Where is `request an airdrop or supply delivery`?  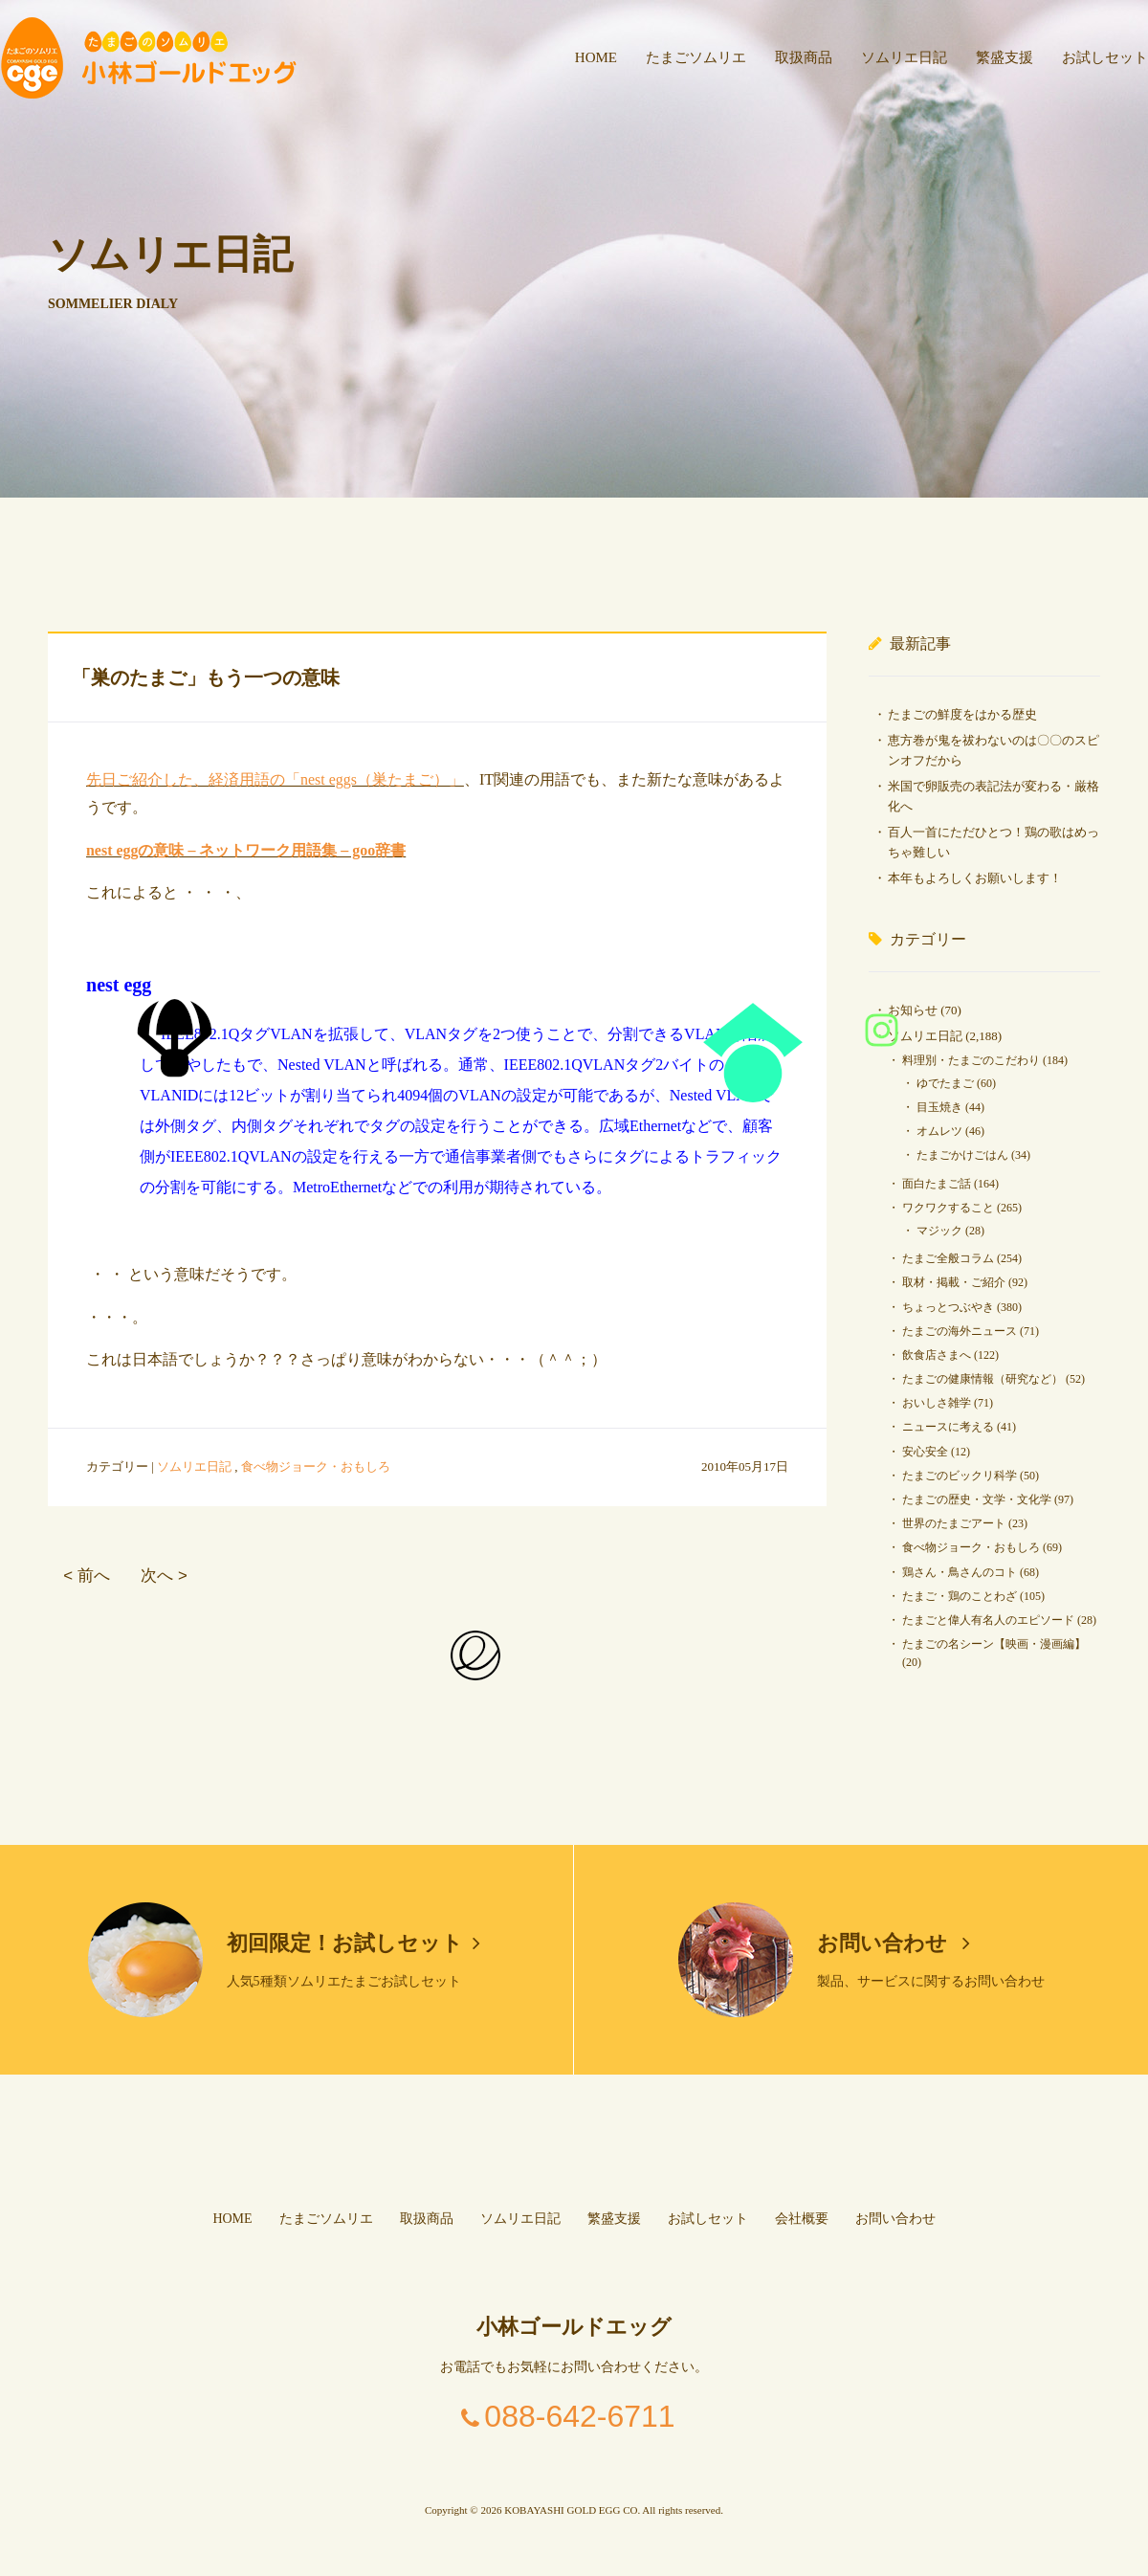 request an airdrop or supply delivery is located at coordinates (174, 1039).